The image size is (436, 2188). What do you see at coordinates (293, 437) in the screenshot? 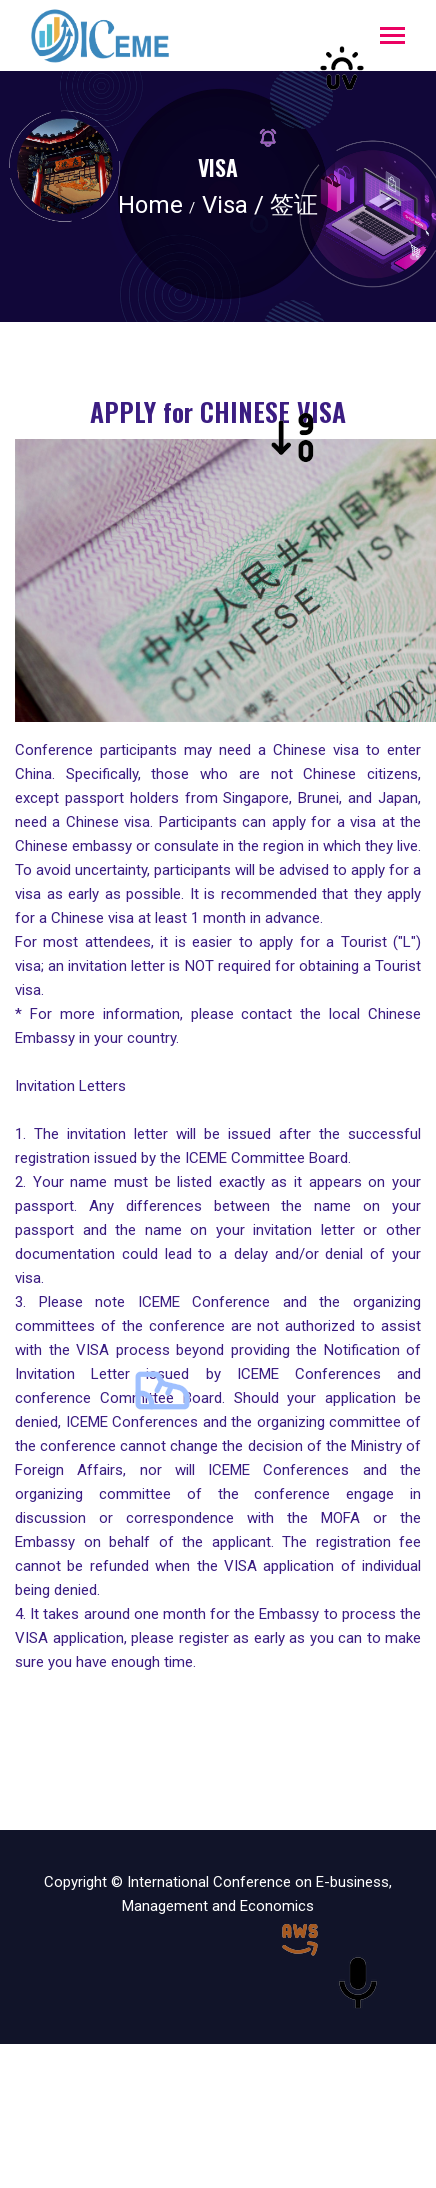
I see `sort numbers in descending order` at bounding box center [293, 437].